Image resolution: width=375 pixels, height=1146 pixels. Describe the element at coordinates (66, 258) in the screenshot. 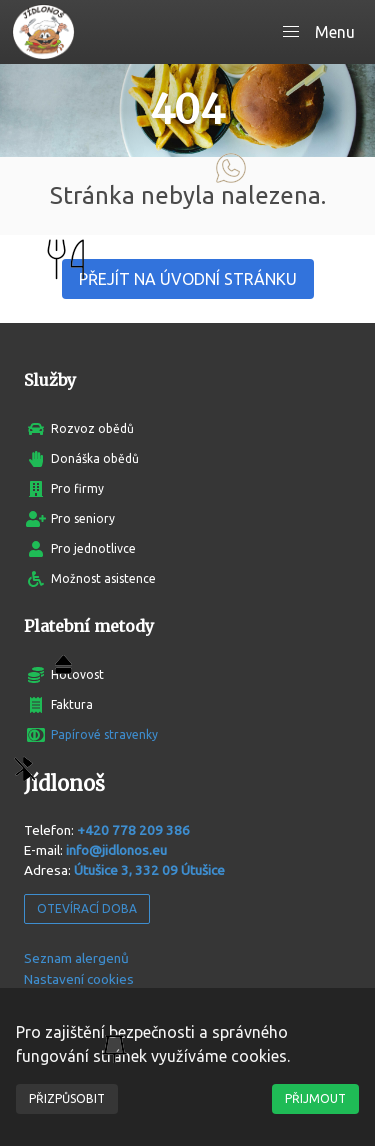

I see `find nearby restaurants or dining options` at that location.